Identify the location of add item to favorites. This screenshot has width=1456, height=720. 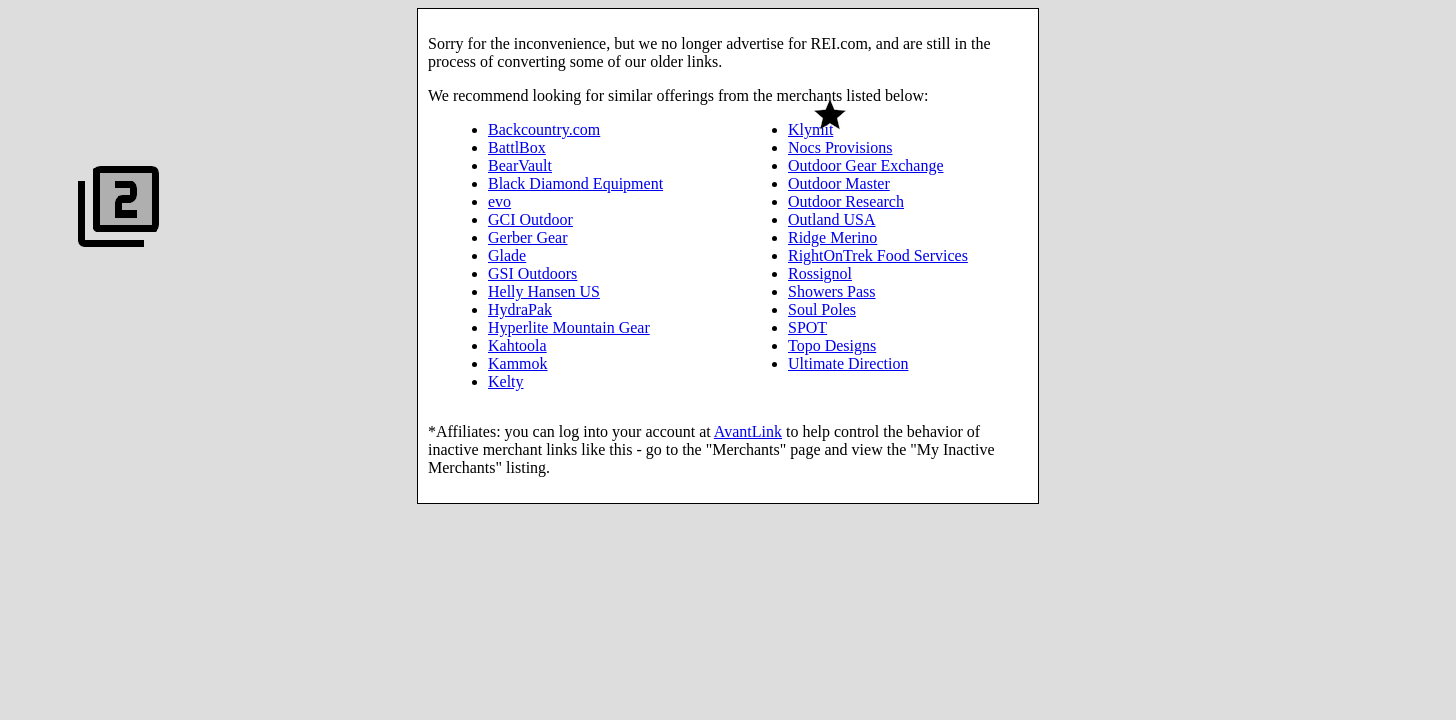
(830, 115).